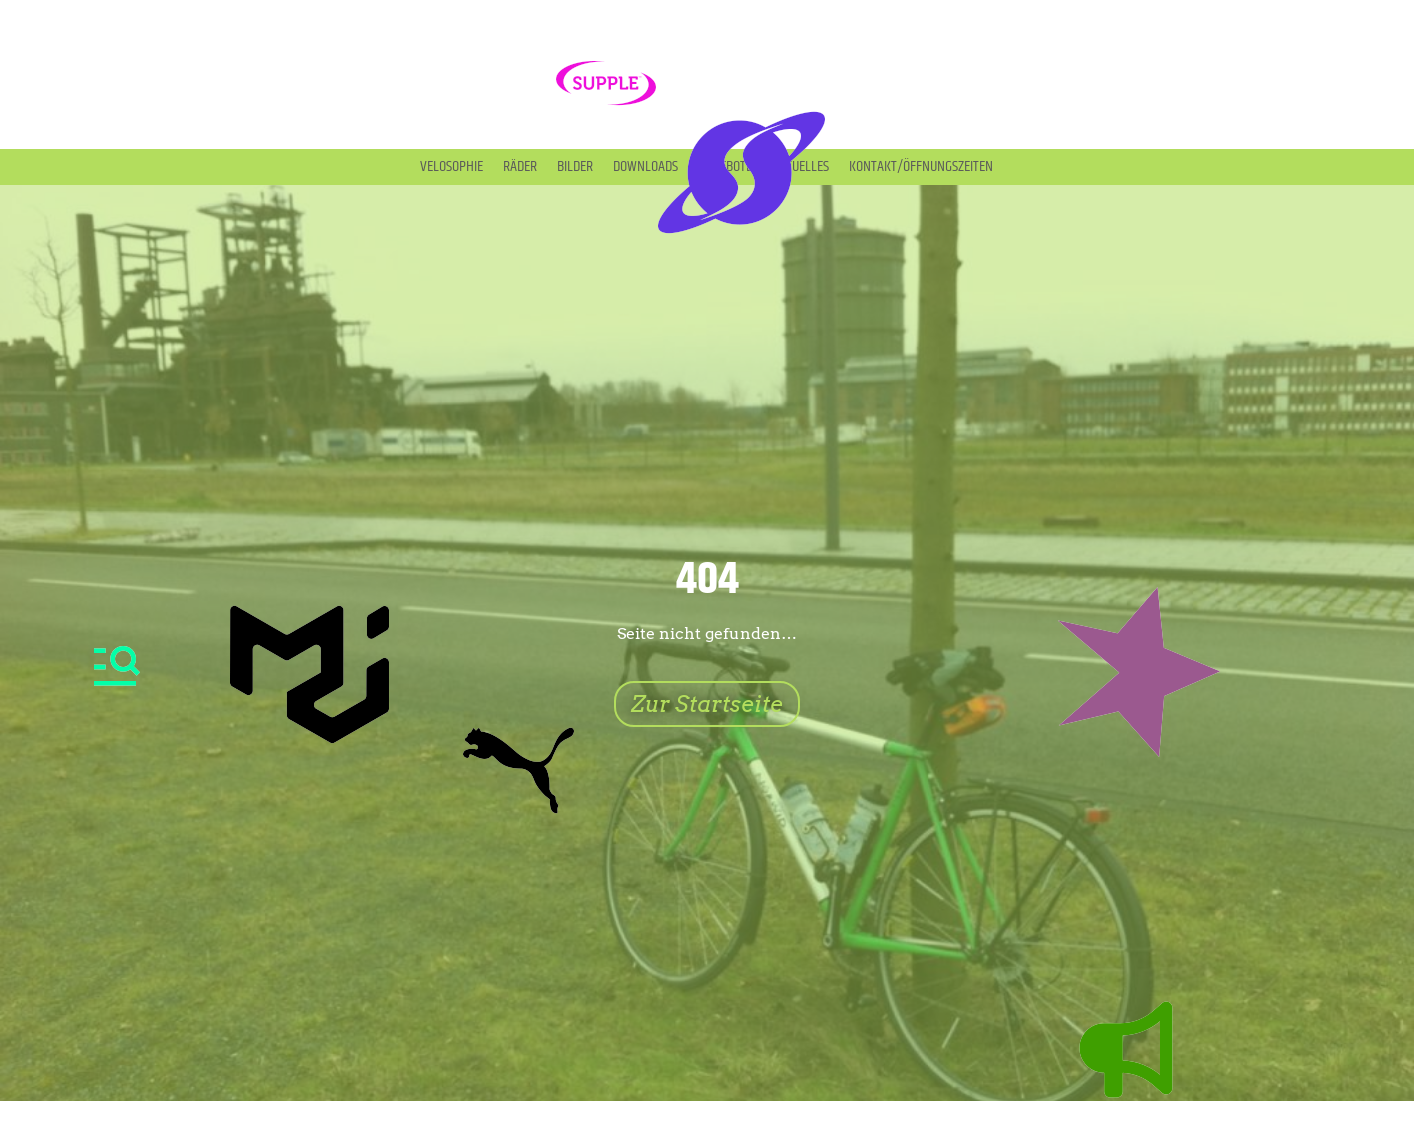 The height and width of the screenshot is (1145, 1414). I want to click on MUI (Material UI) brand logo, so click(309, 674).